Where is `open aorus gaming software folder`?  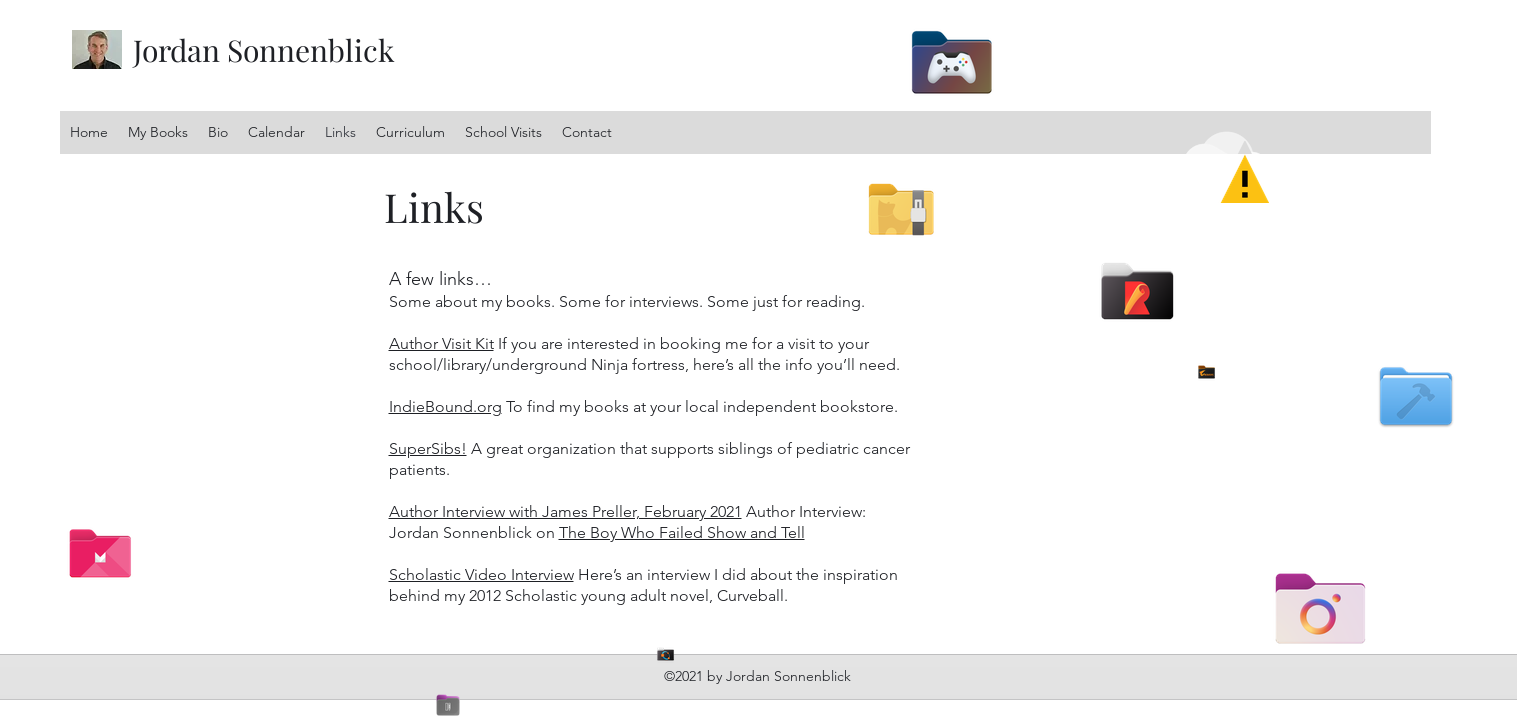 open aorus gaming software folder is located at coordinates (1206, 372).